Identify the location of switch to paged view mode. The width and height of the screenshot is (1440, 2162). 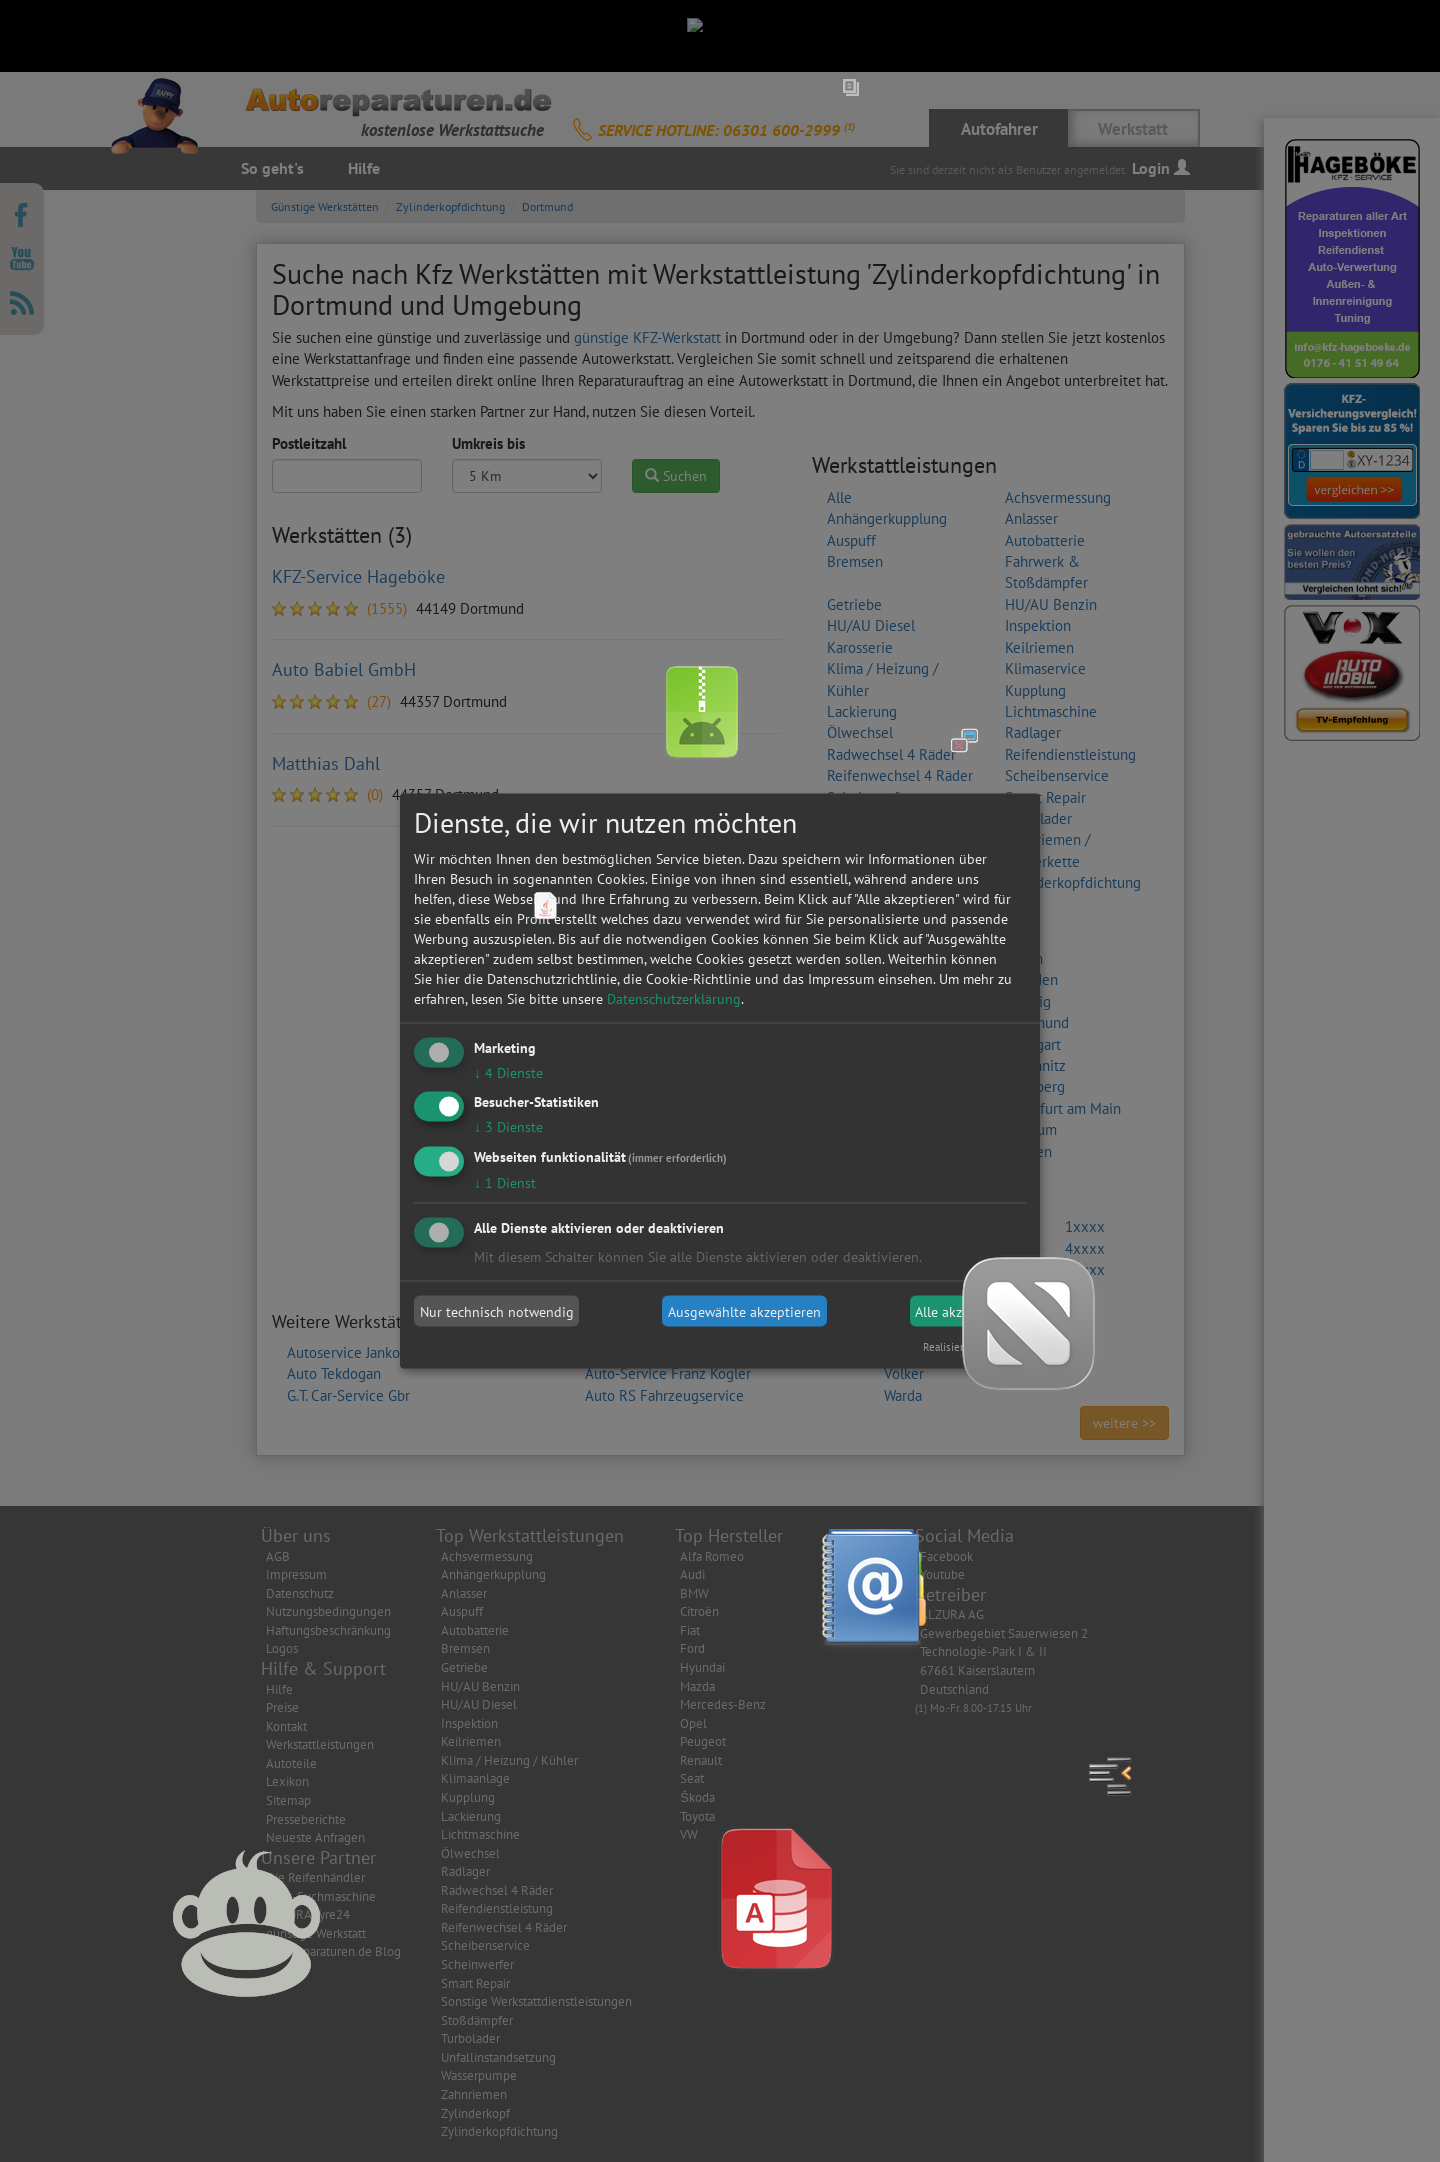
(850, 87).